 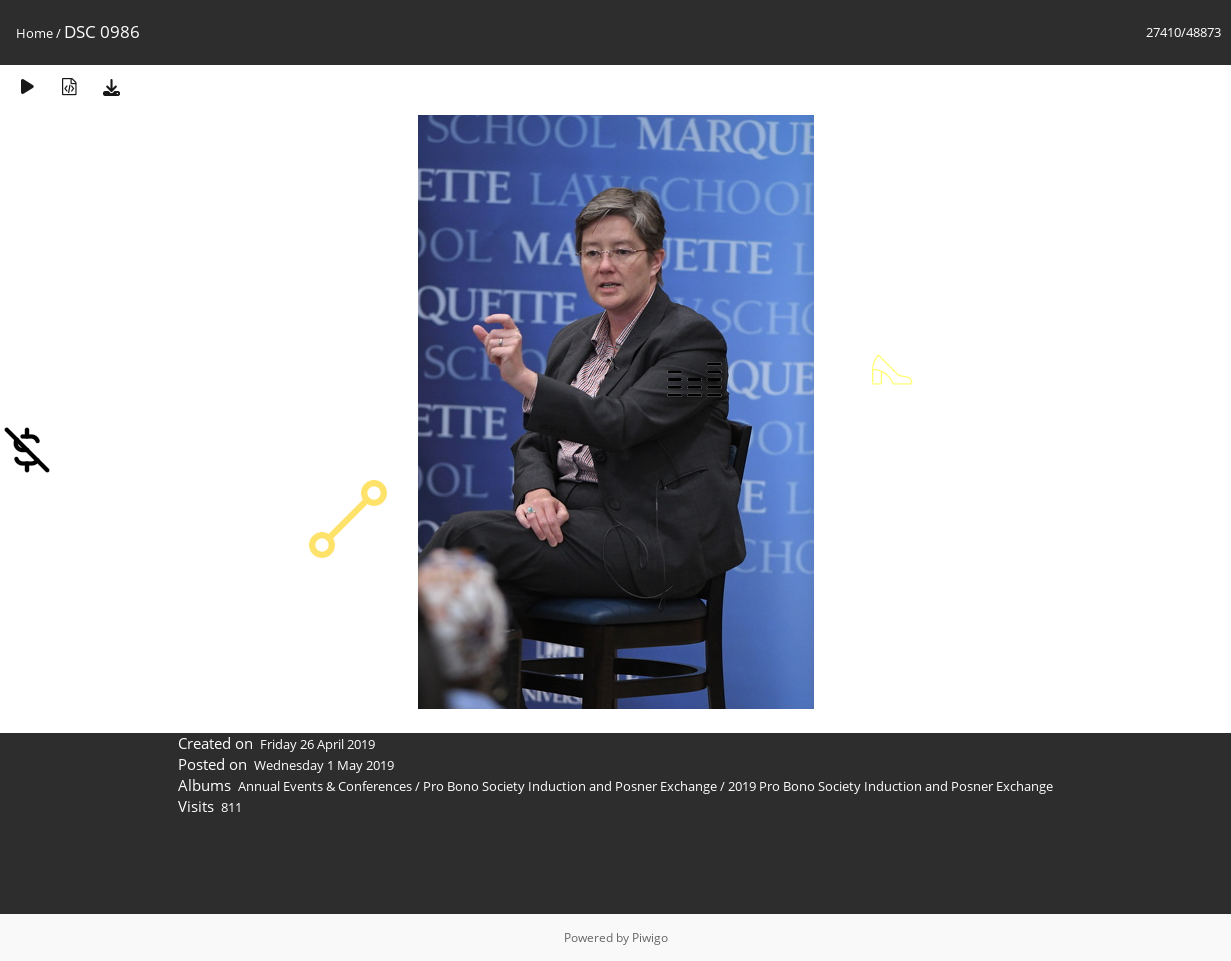 I want to click on indicates a free or no-cost item, so click(x=27, y=450).